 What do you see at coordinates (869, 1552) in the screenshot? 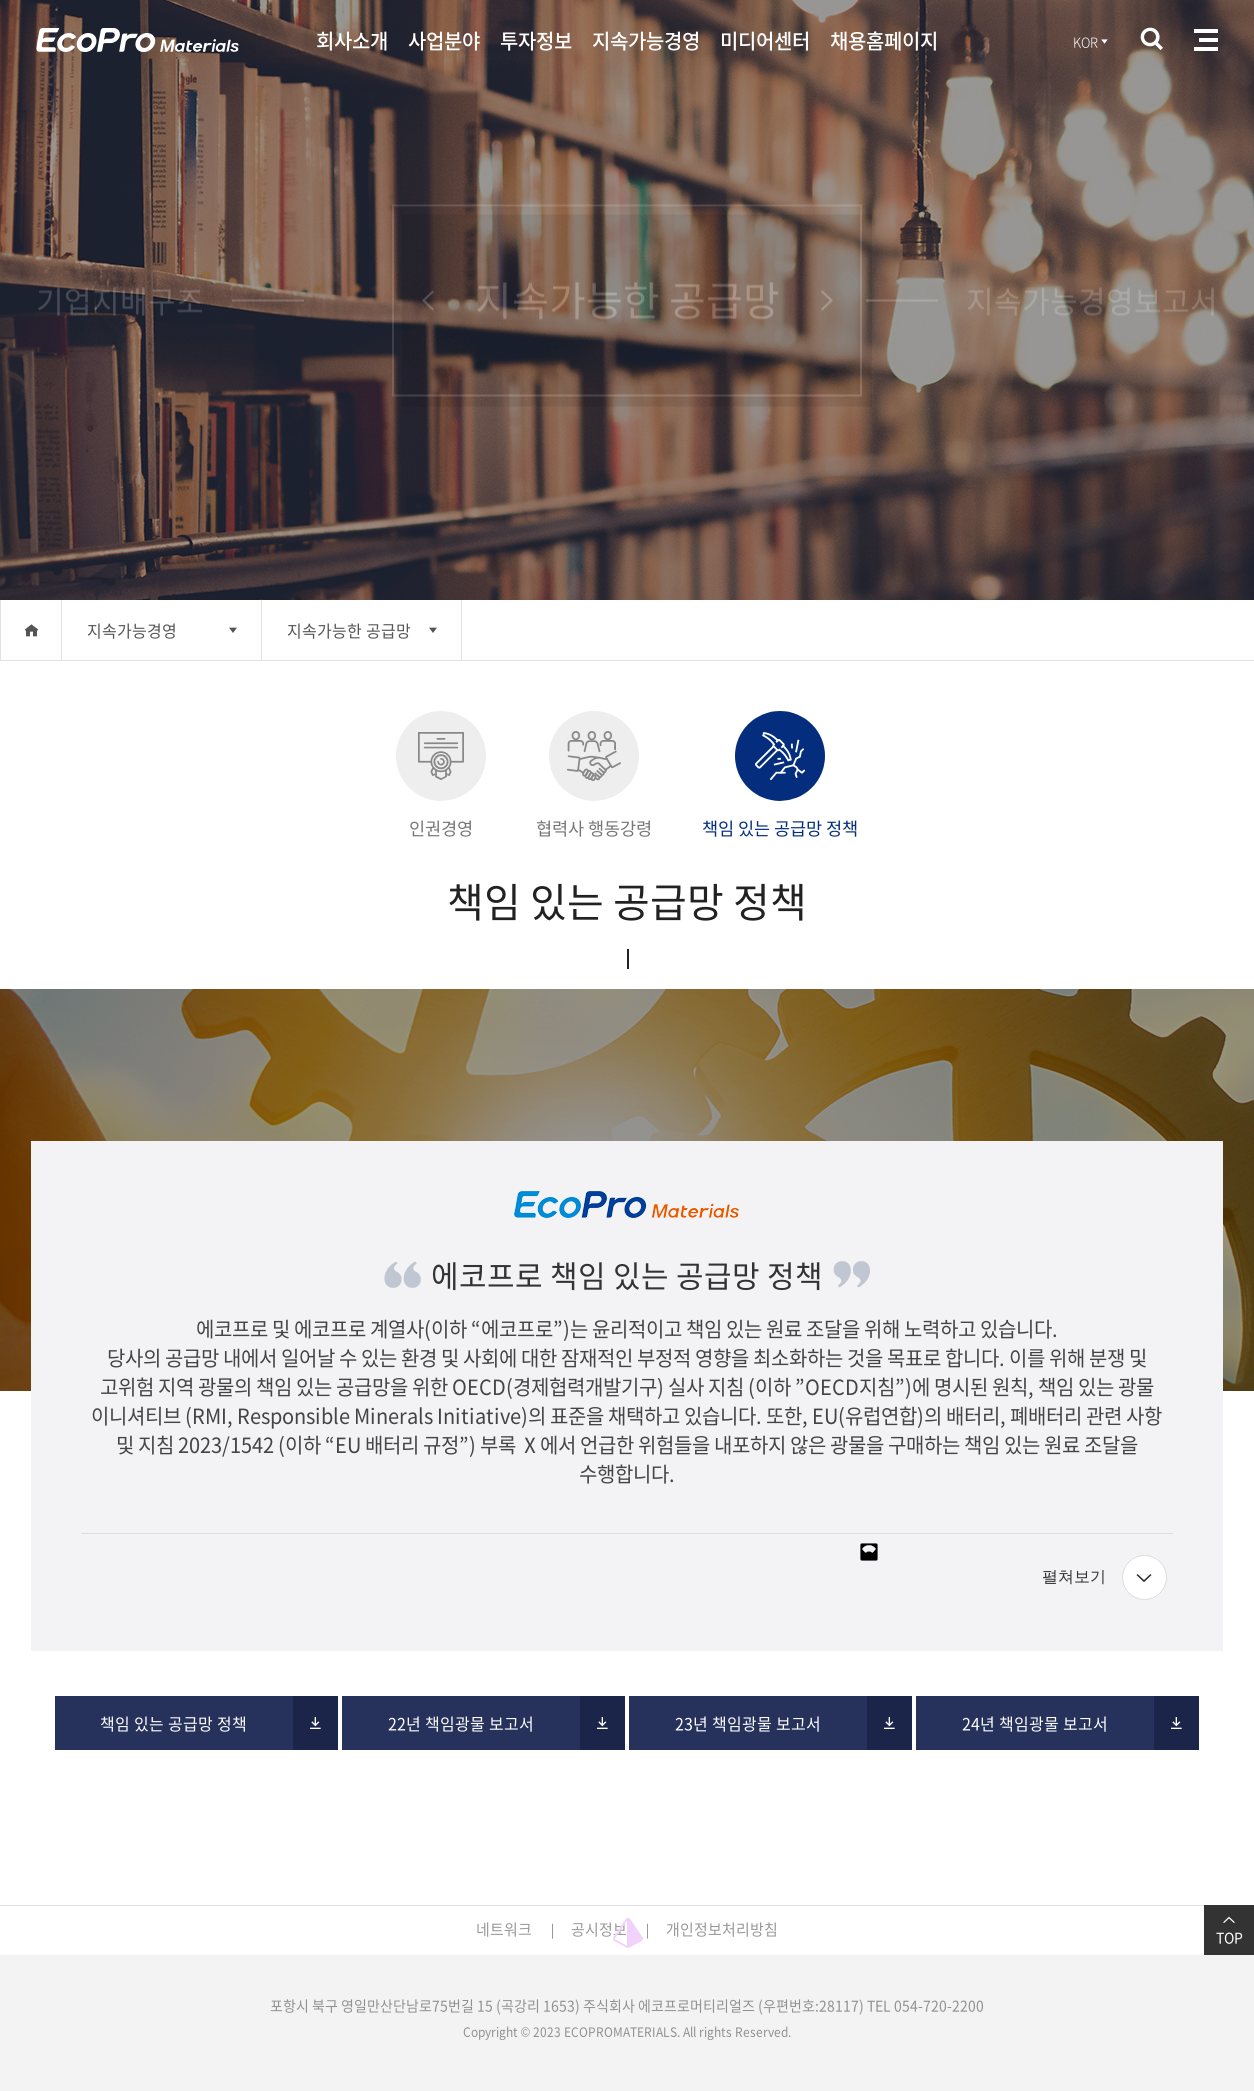
I see `view weight or measurement data` at bounding box center [869, 1552].